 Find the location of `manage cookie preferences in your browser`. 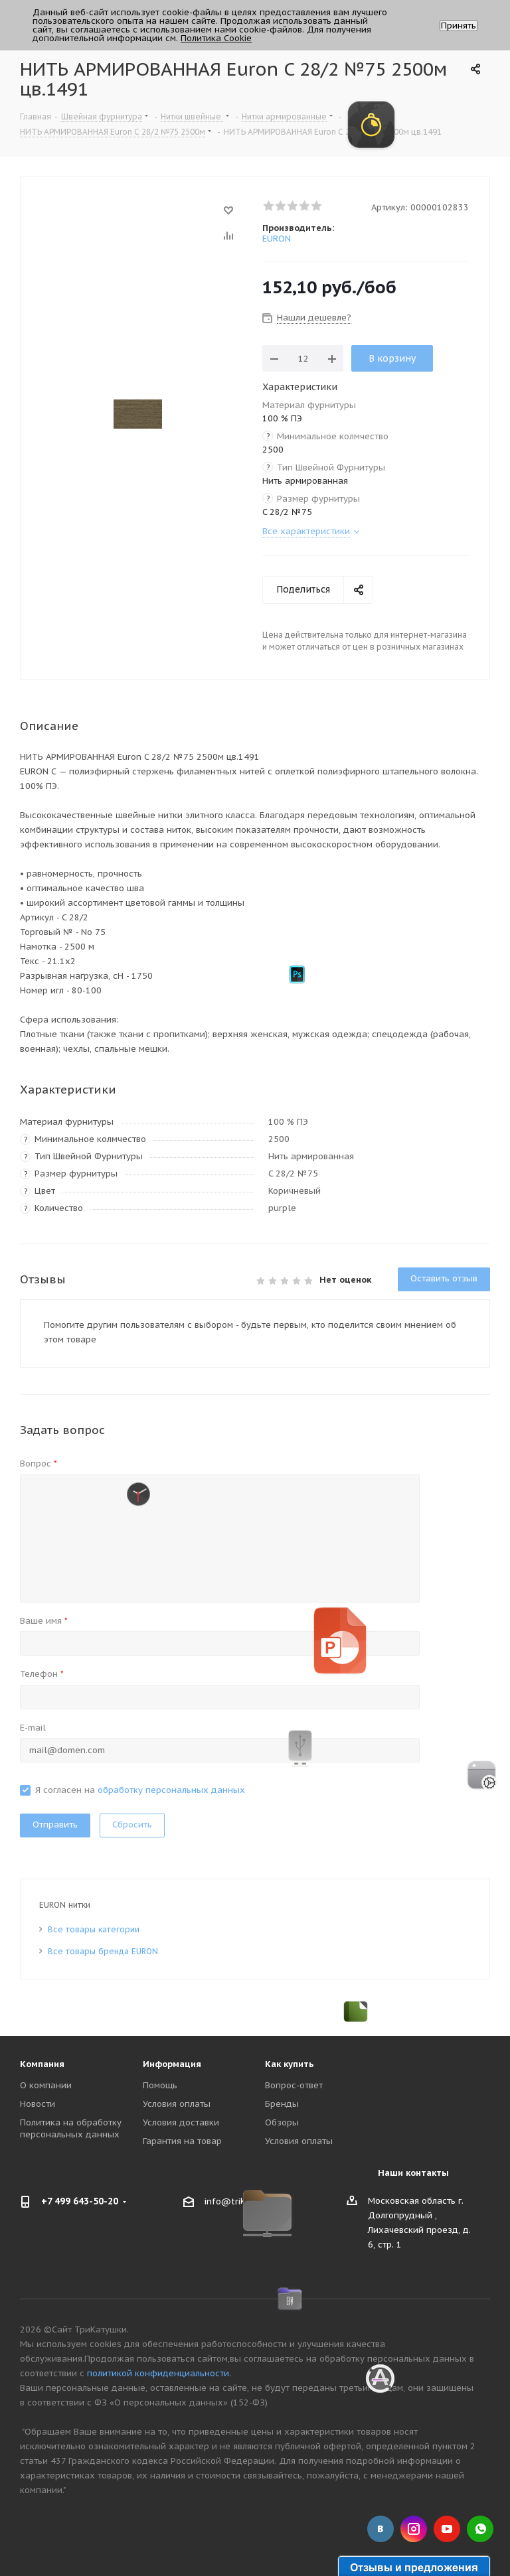

manage cookie preferences in your browser is located at coordinates (371, 125).